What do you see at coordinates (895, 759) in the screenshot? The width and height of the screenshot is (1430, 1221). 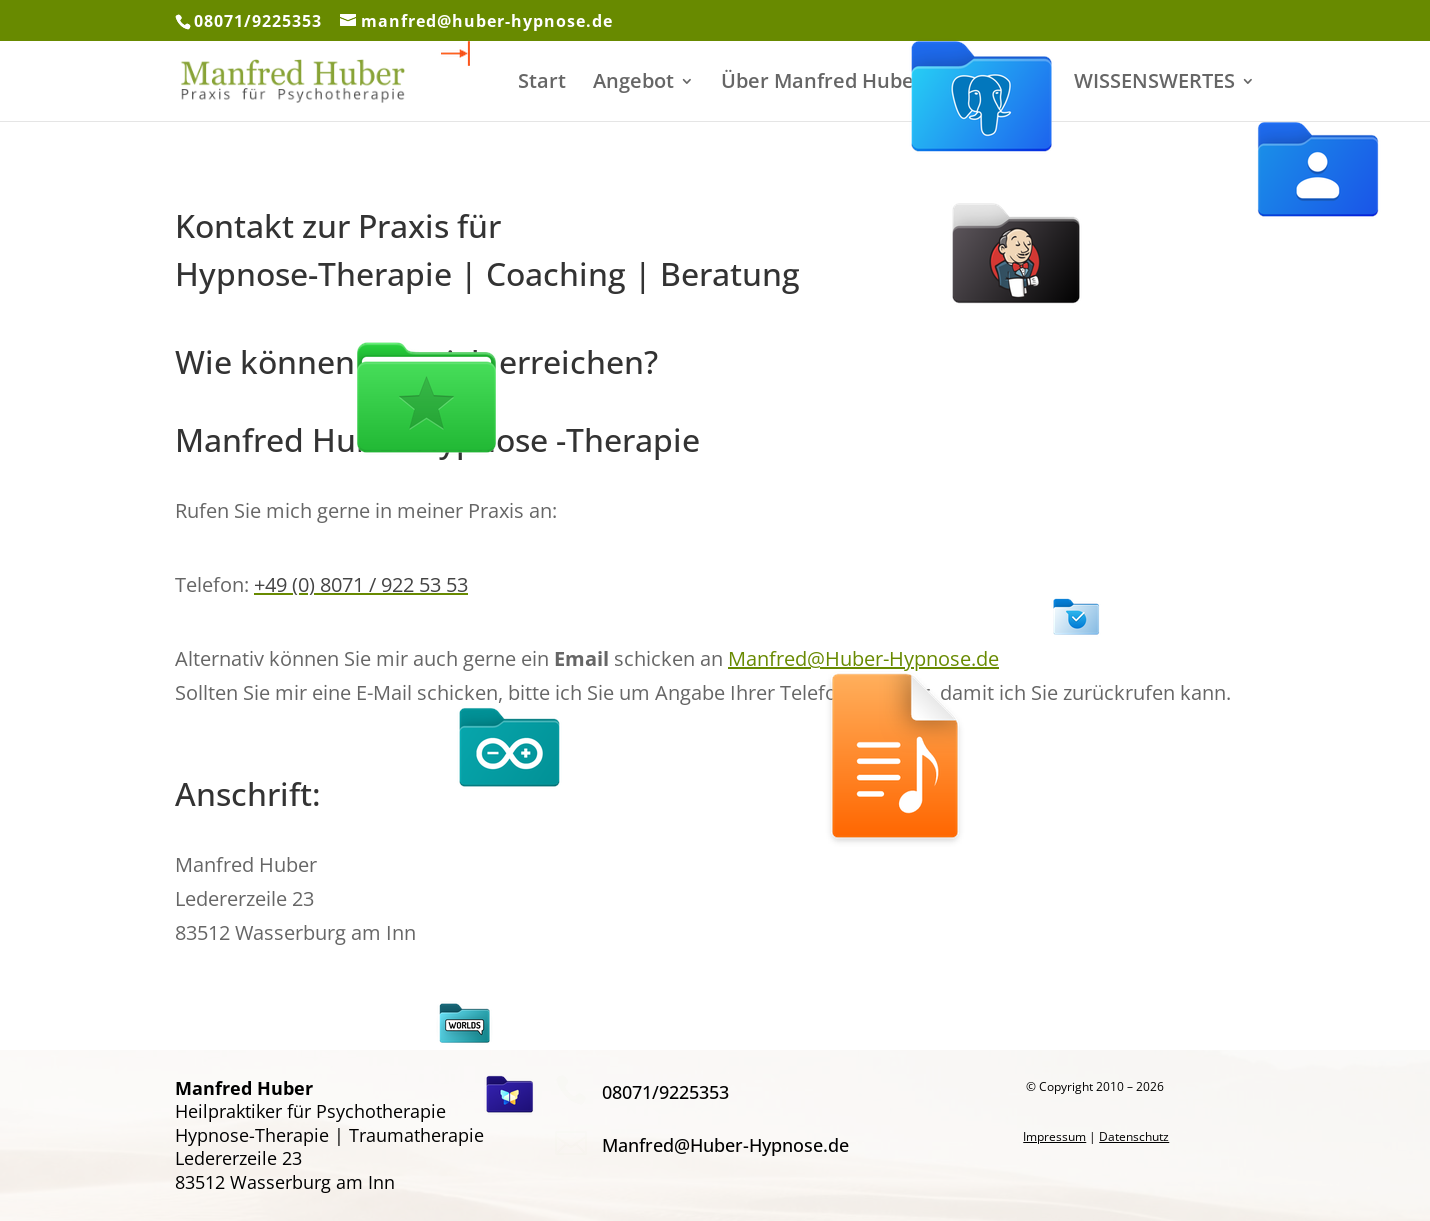 I see `mp3 playlist file type indicator` at bounding box center [895, 759].